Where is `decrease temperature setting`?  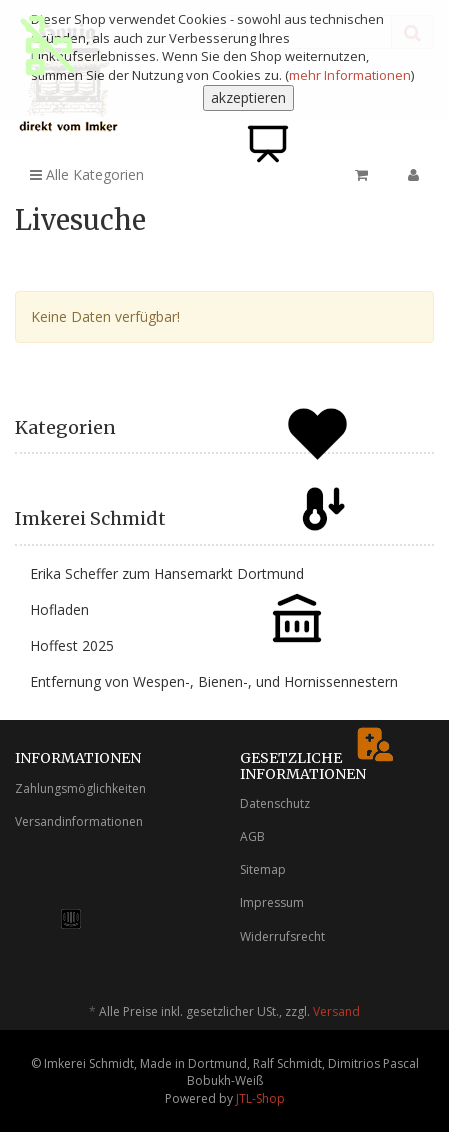 decrease temperature setting is located at coordinates (323, 509).